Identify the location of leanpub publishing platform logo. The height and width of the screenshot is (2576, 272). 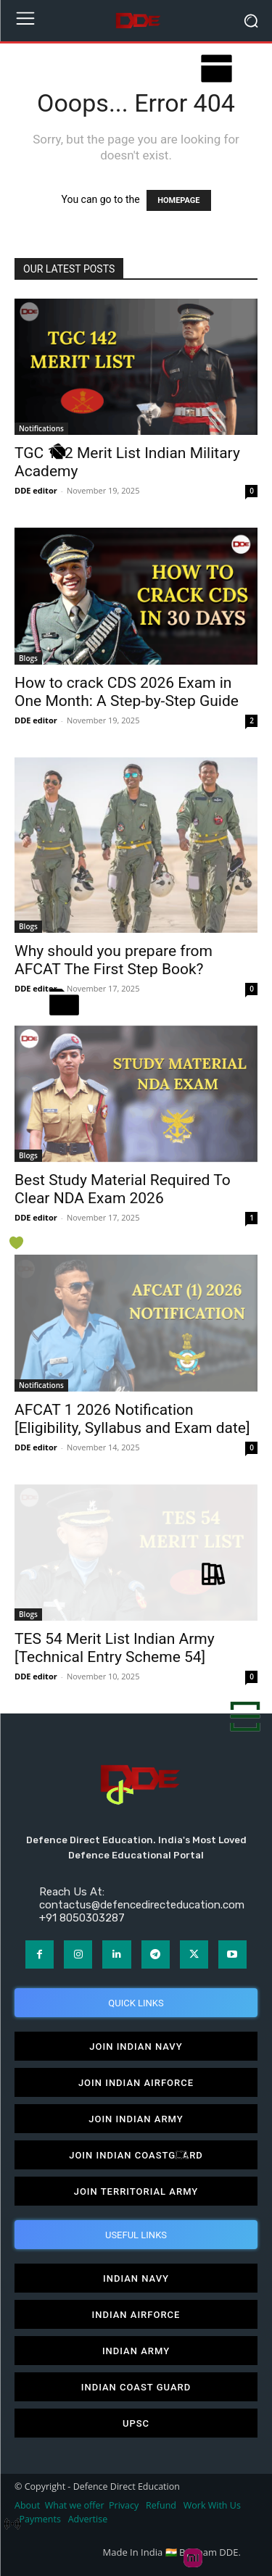
(181, 2155).